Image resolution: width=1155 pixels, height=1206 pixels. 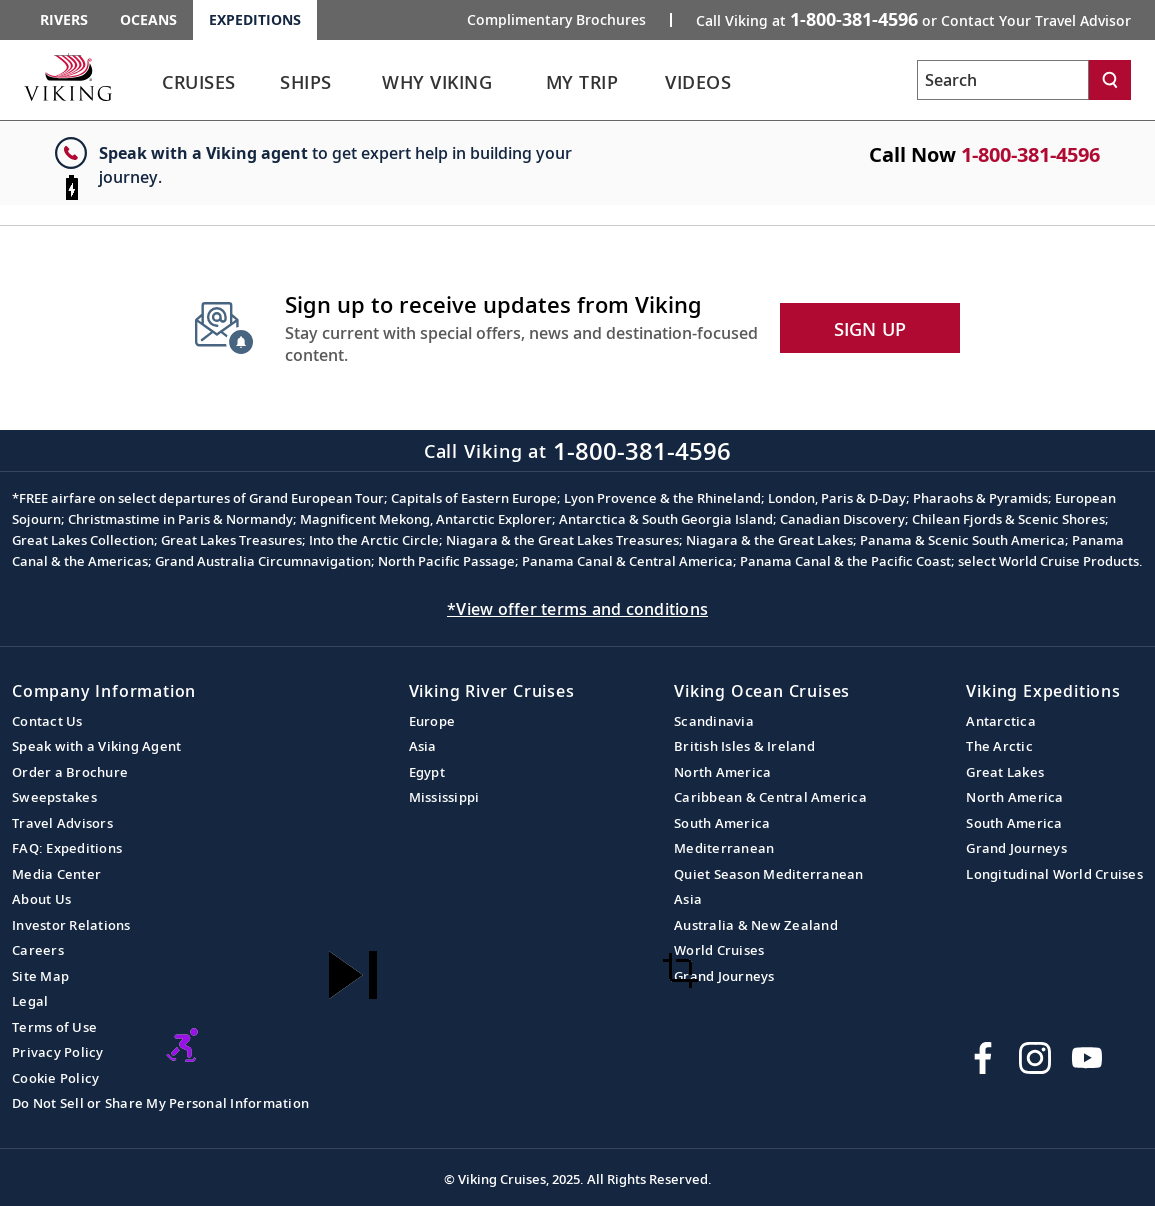 I want to click on skip to the next track or media item, so click(x=353, y=975).